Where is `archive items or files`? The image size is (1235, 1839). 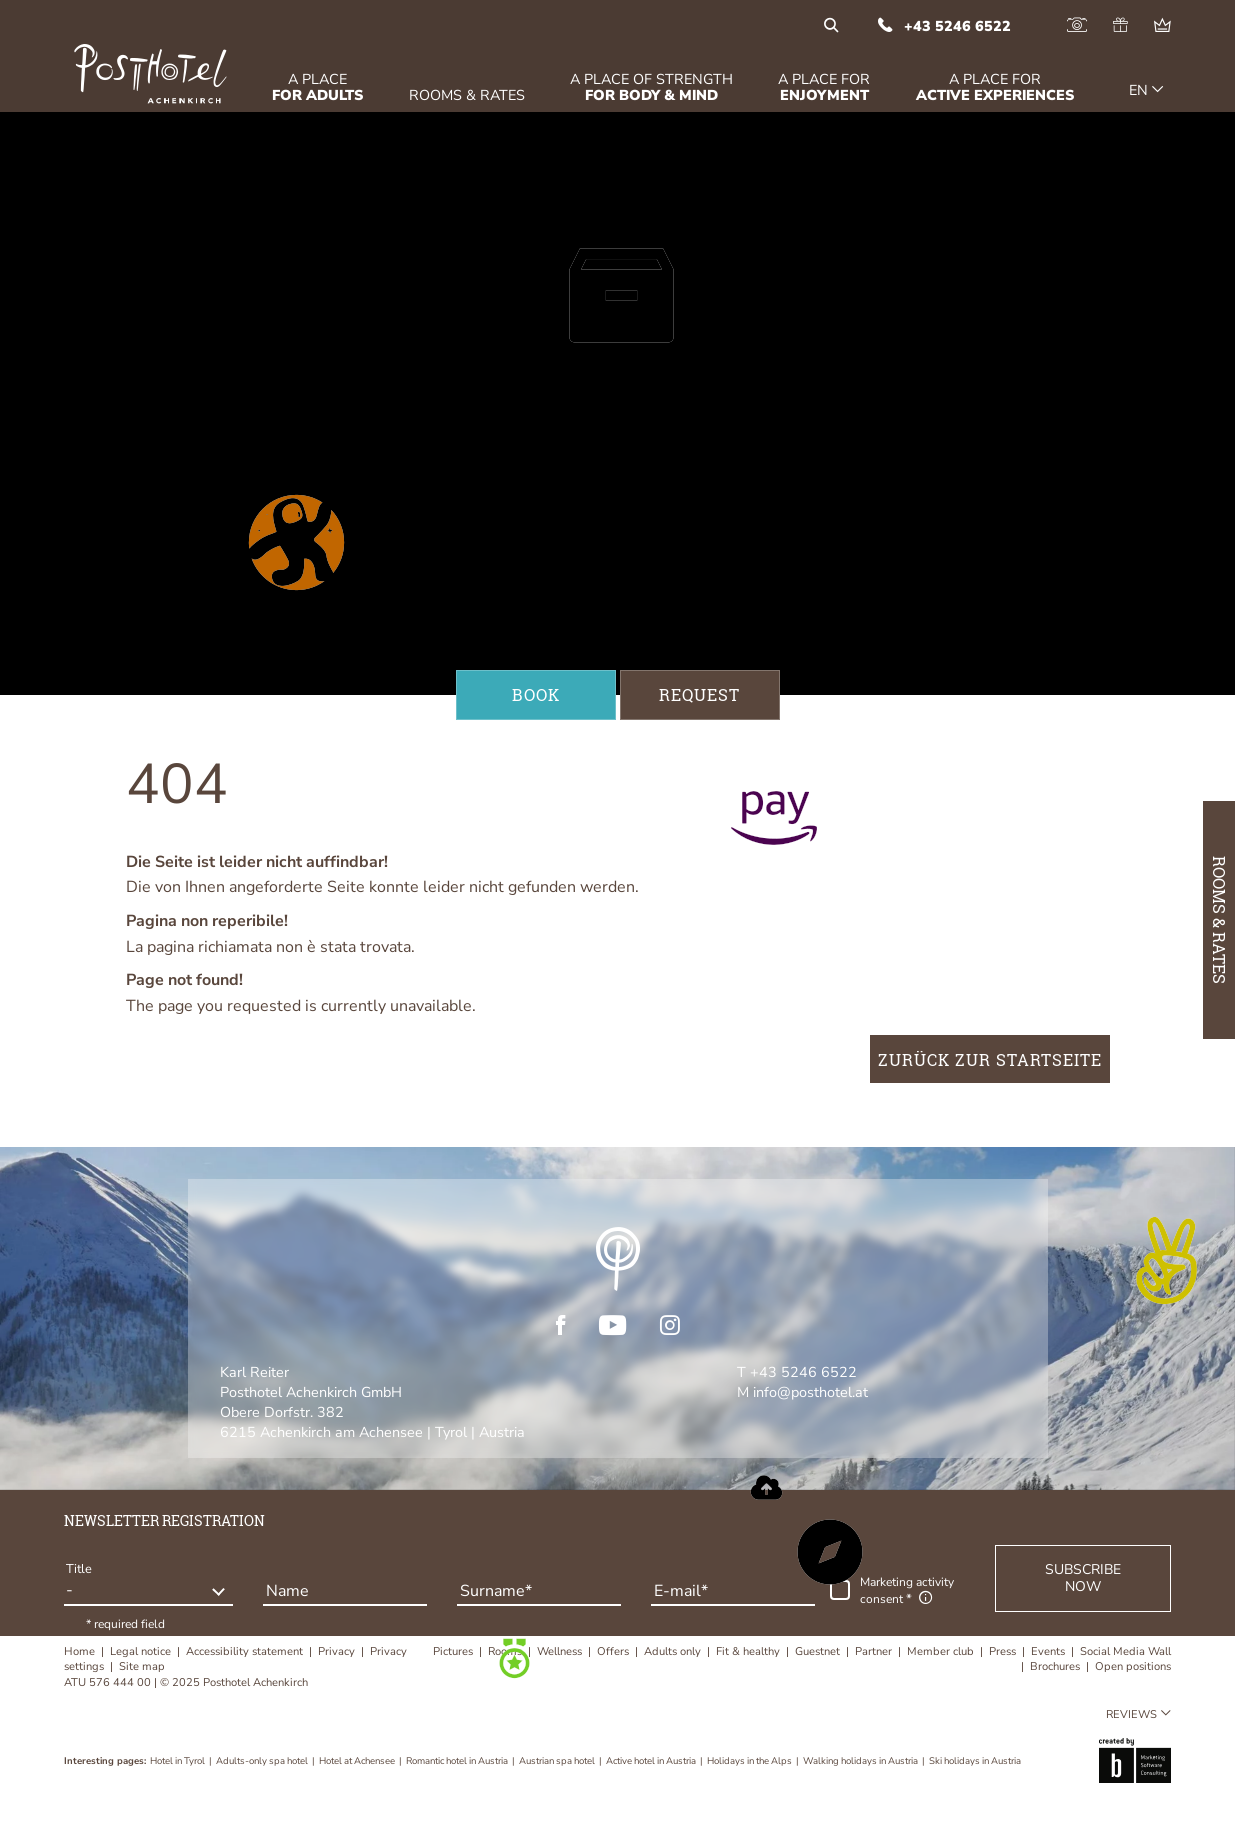
archive items or files is located at coordinates (621, 295).